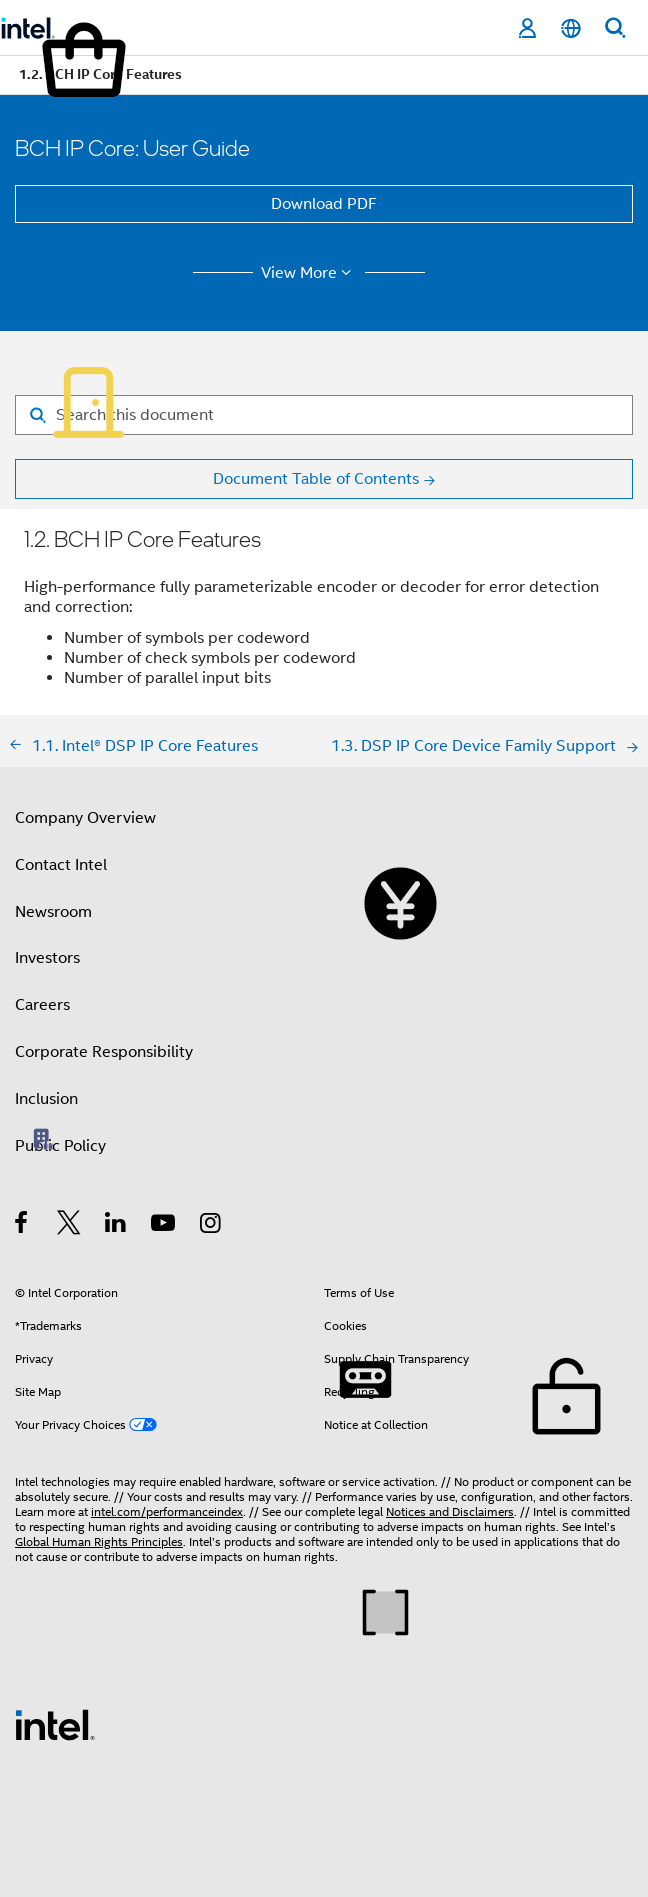  What do you see at coordinates (88, 402) in the screenshot?
I see `exit or log out of the application` at bounding box center [88, 402].